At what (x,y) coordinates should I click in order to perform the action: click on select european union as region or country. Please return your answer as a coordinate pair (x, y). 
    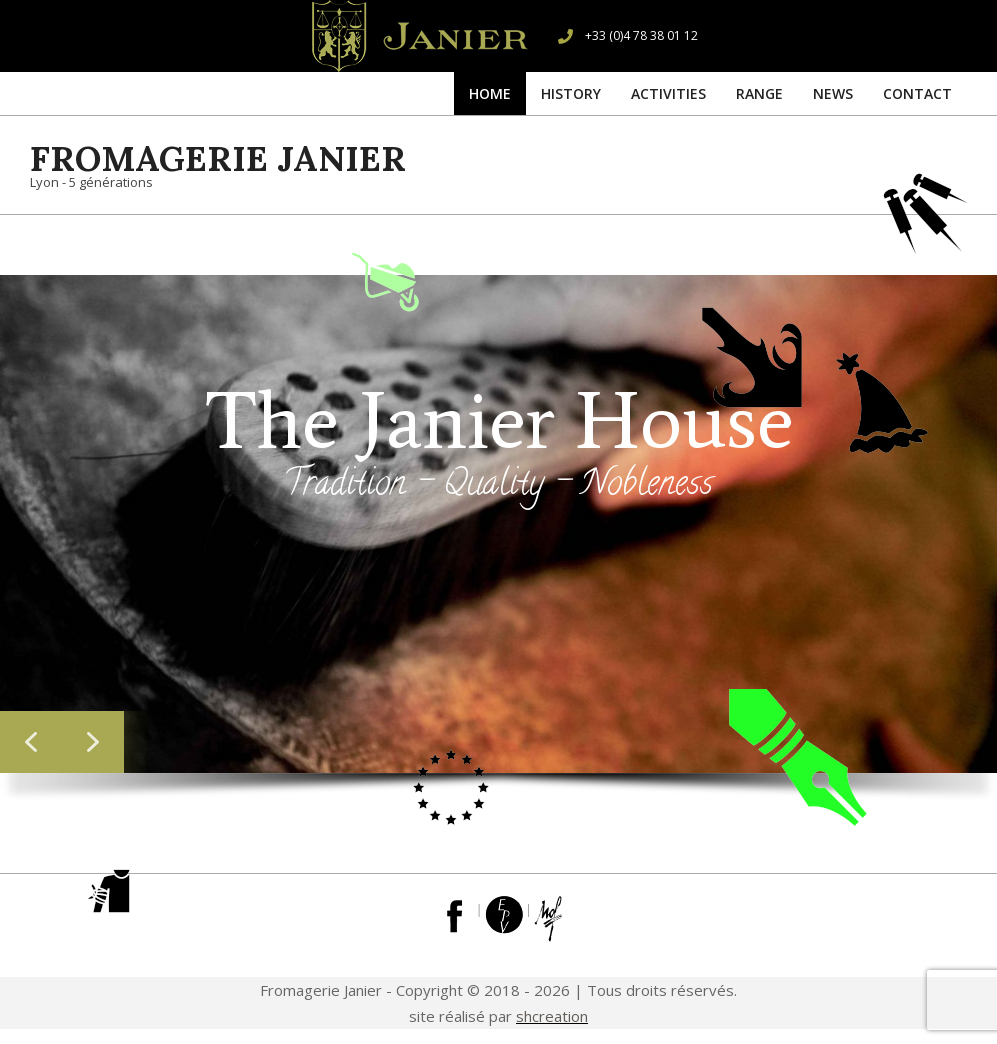
    Looking at the image, I should click on (451, 787).